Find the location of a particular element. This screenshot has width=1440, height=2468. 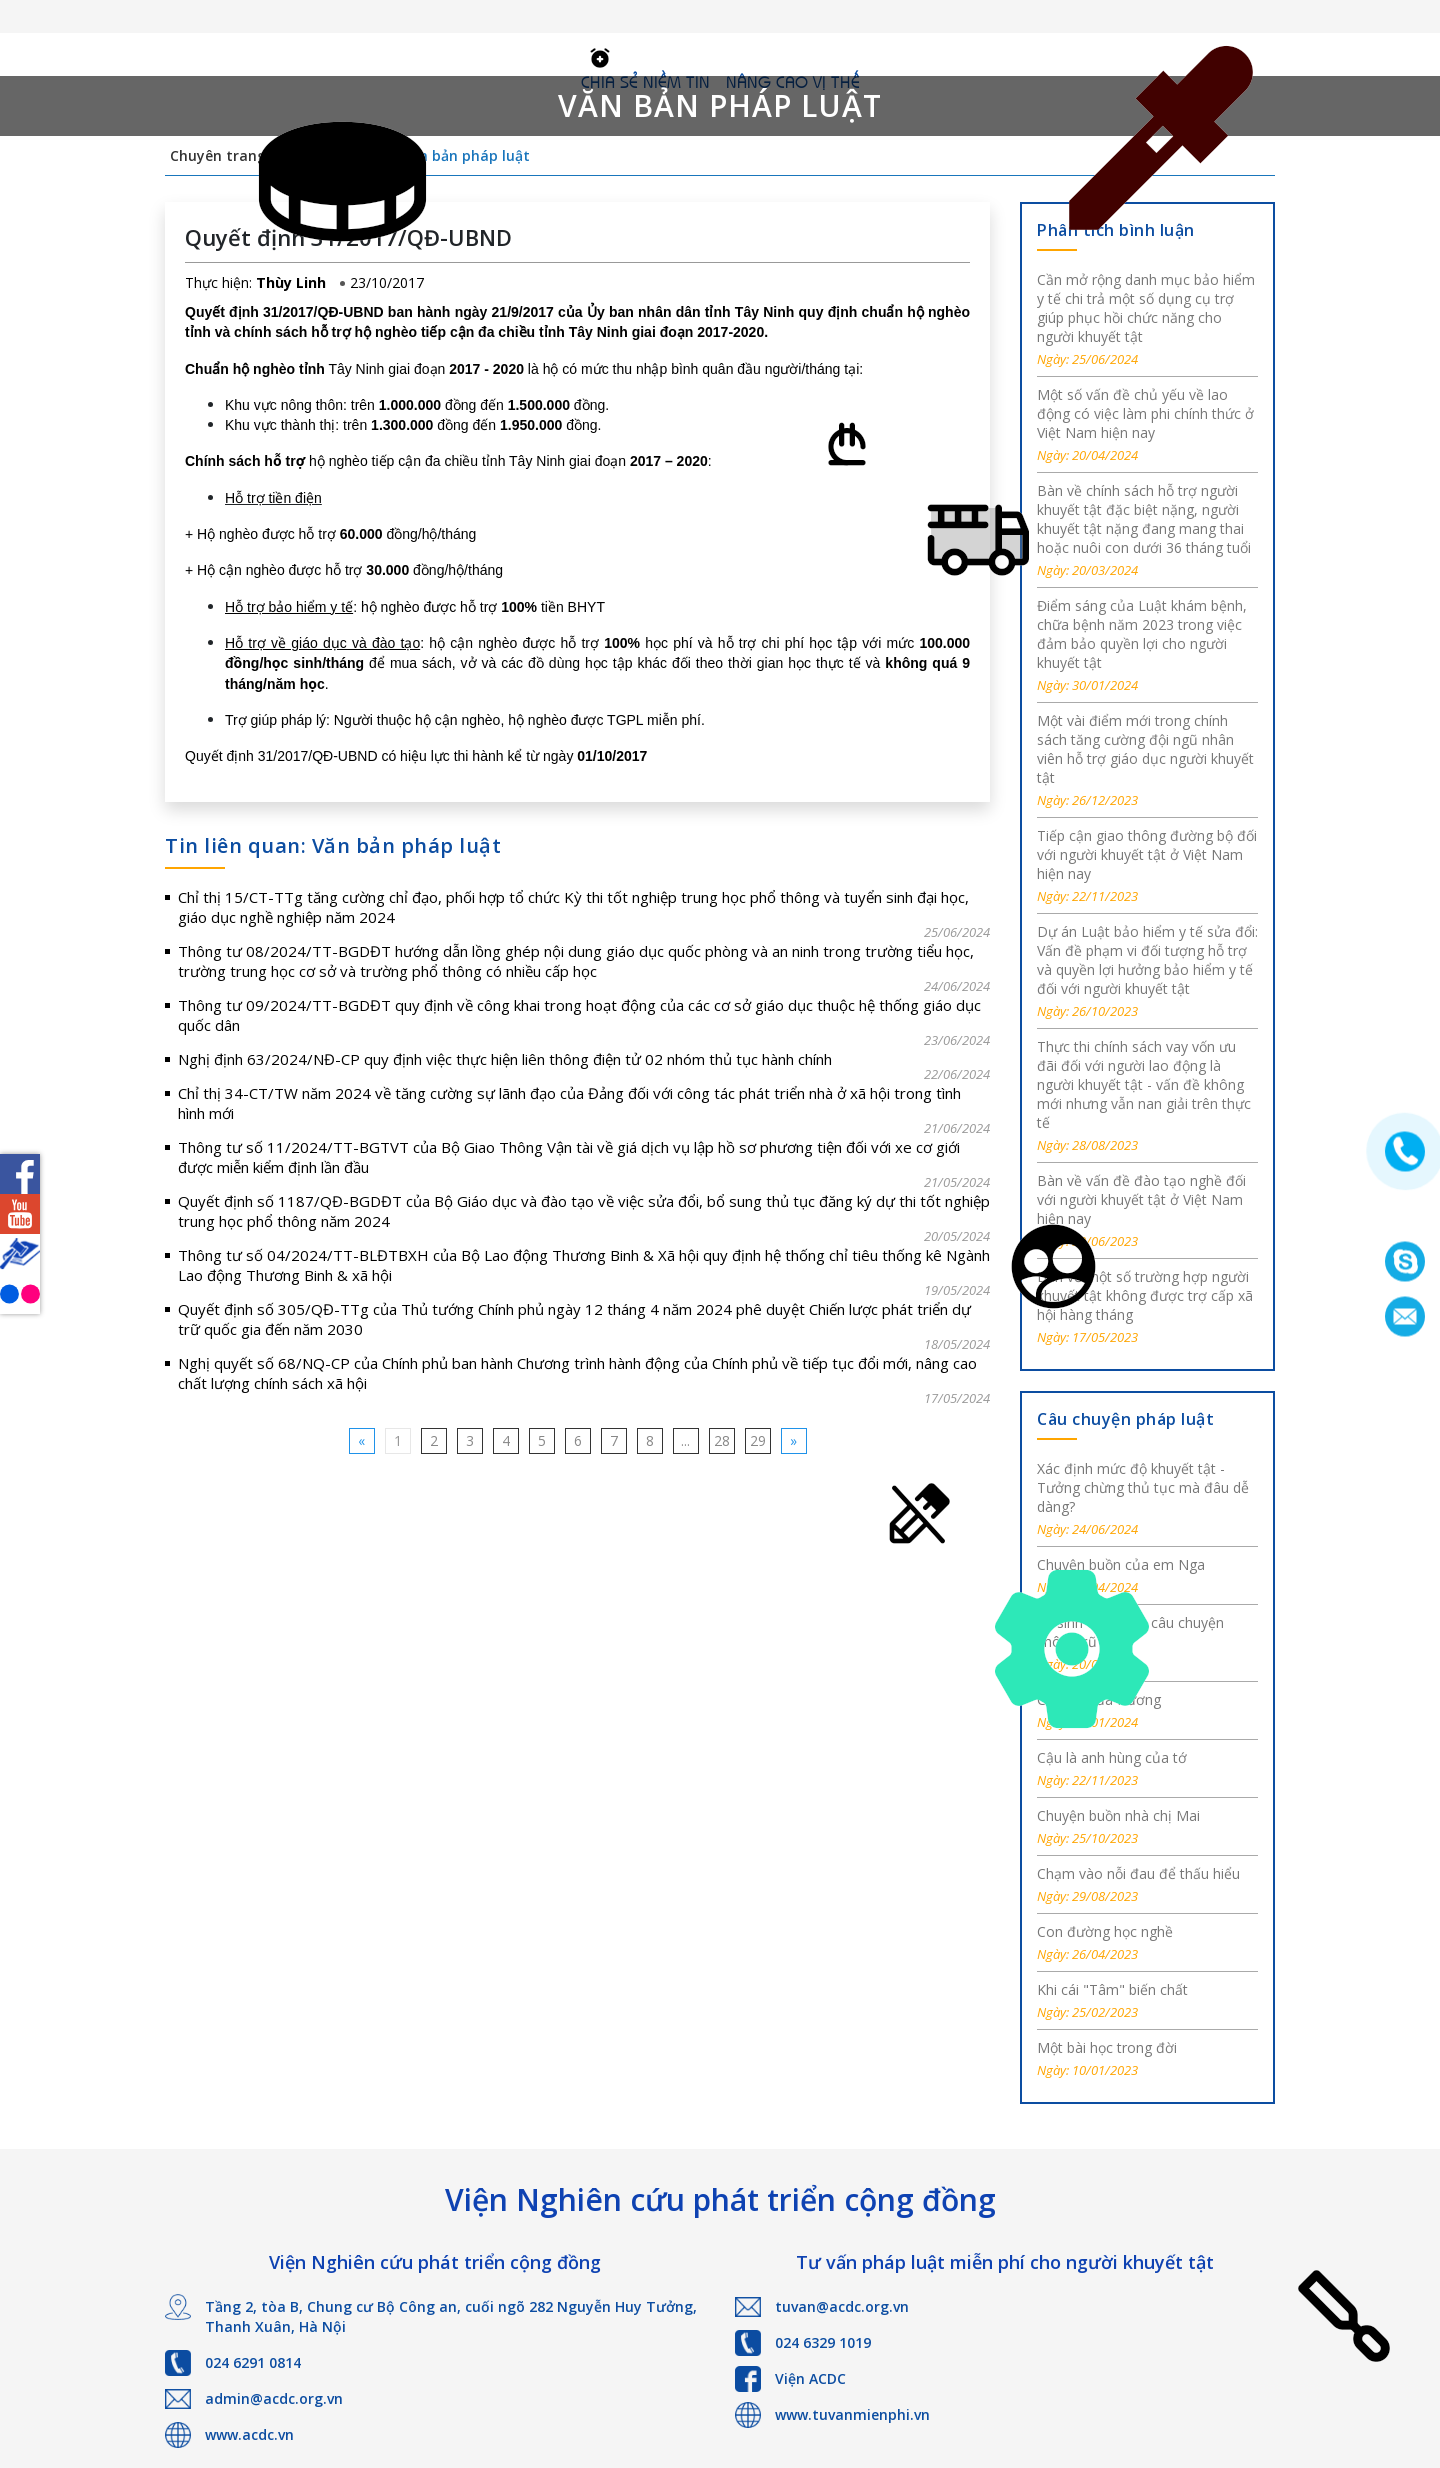

fire department or emergency services is located at coordinates (975, 535).